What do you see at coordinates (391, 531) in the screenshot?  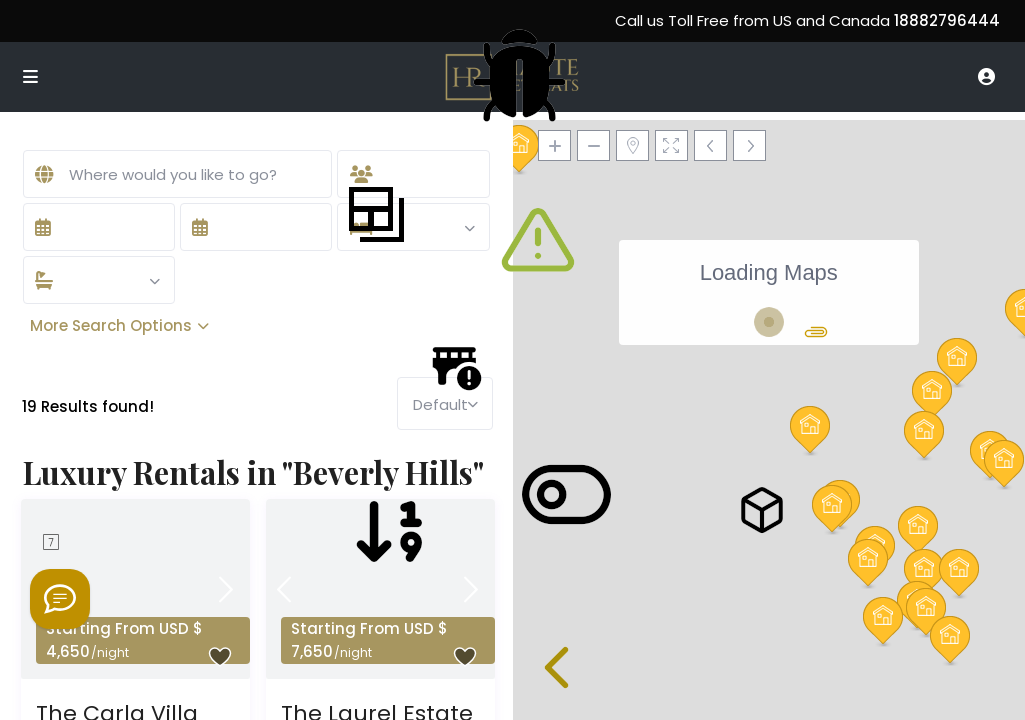 I see `sort numbers in descending order` at bounding box center [391, 531].